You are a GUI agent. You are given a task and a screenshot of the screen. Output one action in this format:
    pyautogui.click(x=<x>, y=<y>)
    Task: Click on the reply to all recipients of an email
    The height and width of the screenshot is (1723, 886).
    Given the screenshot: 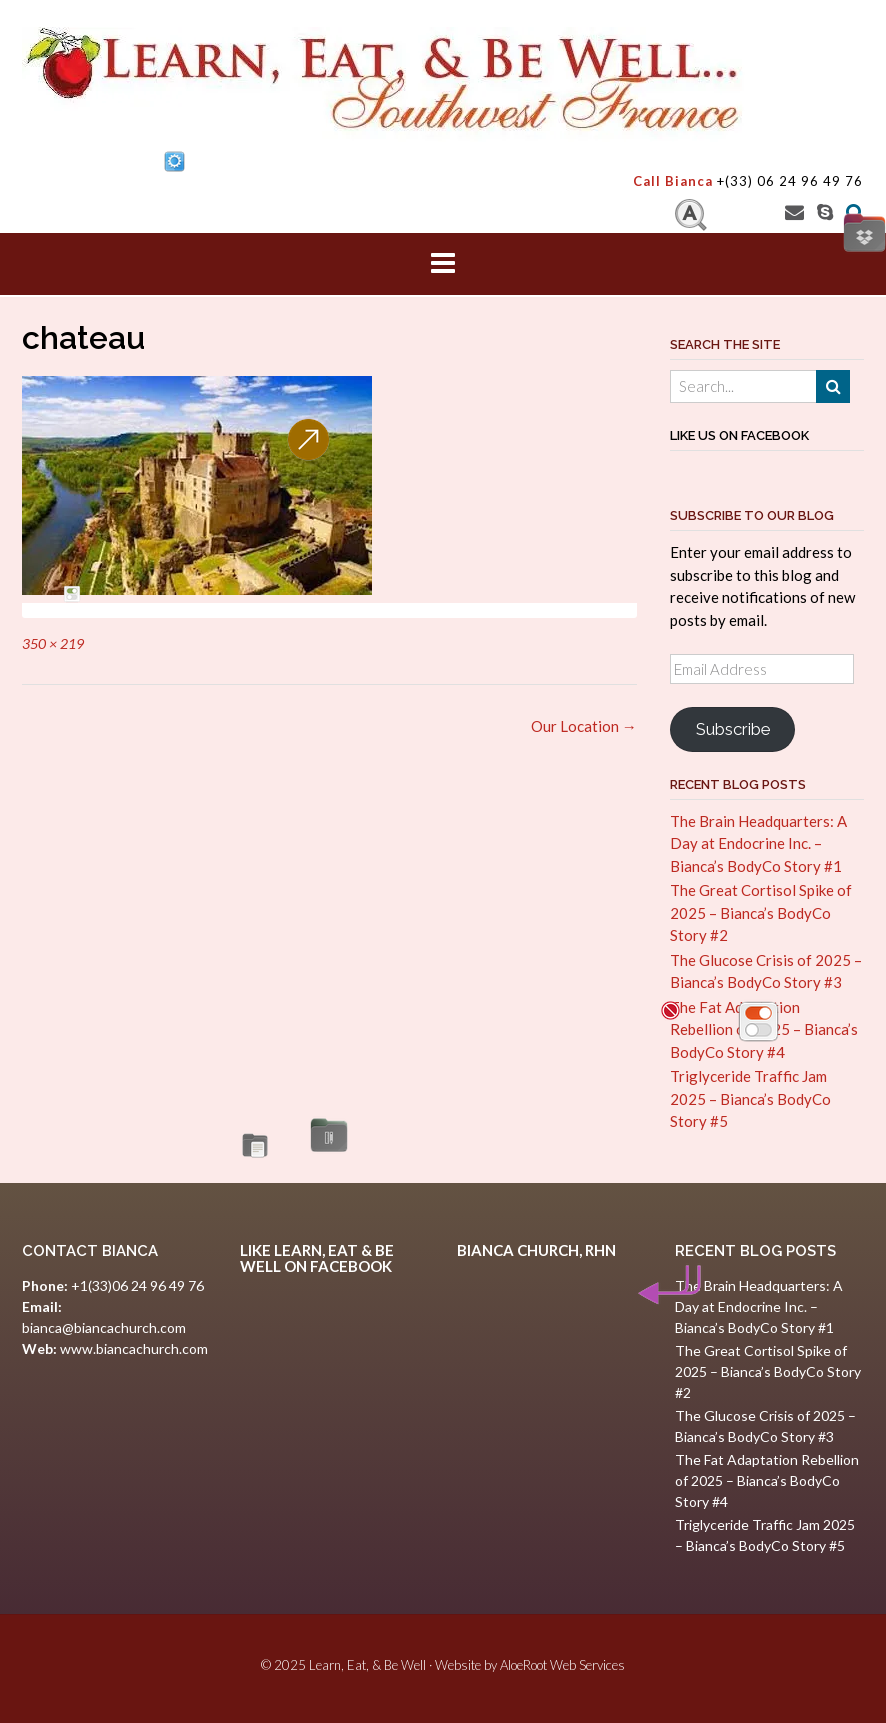 What is the action you would take?
    pyautogui.click(x=668, y=1284)
    